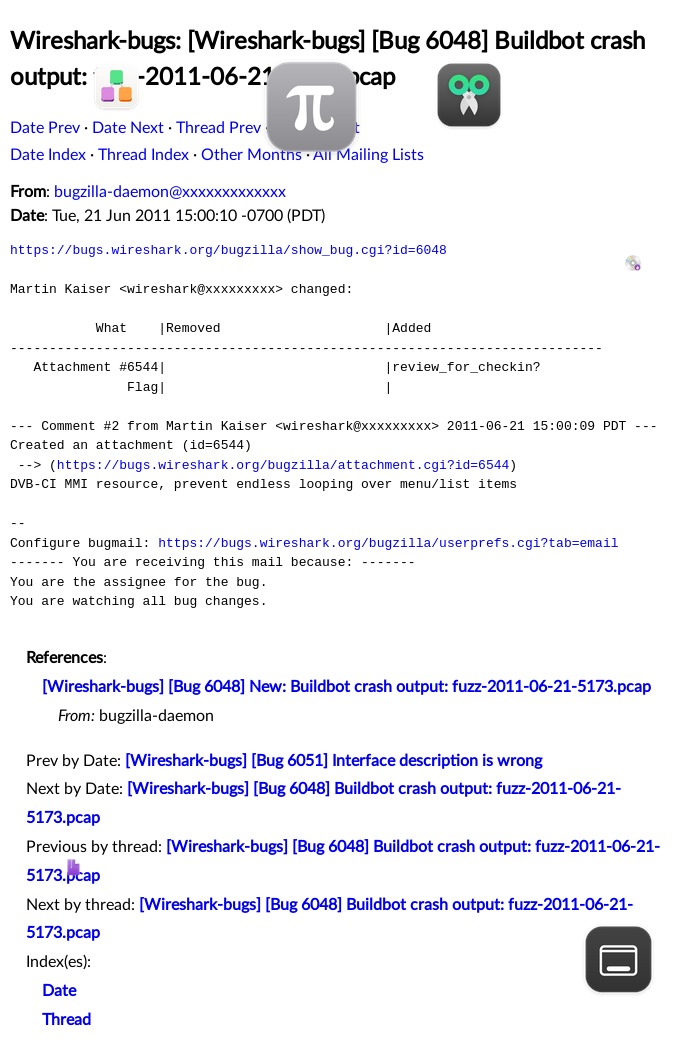 The image size is (700, 1059). I want to click on open copyq clipboard manager, so click(469, 95).